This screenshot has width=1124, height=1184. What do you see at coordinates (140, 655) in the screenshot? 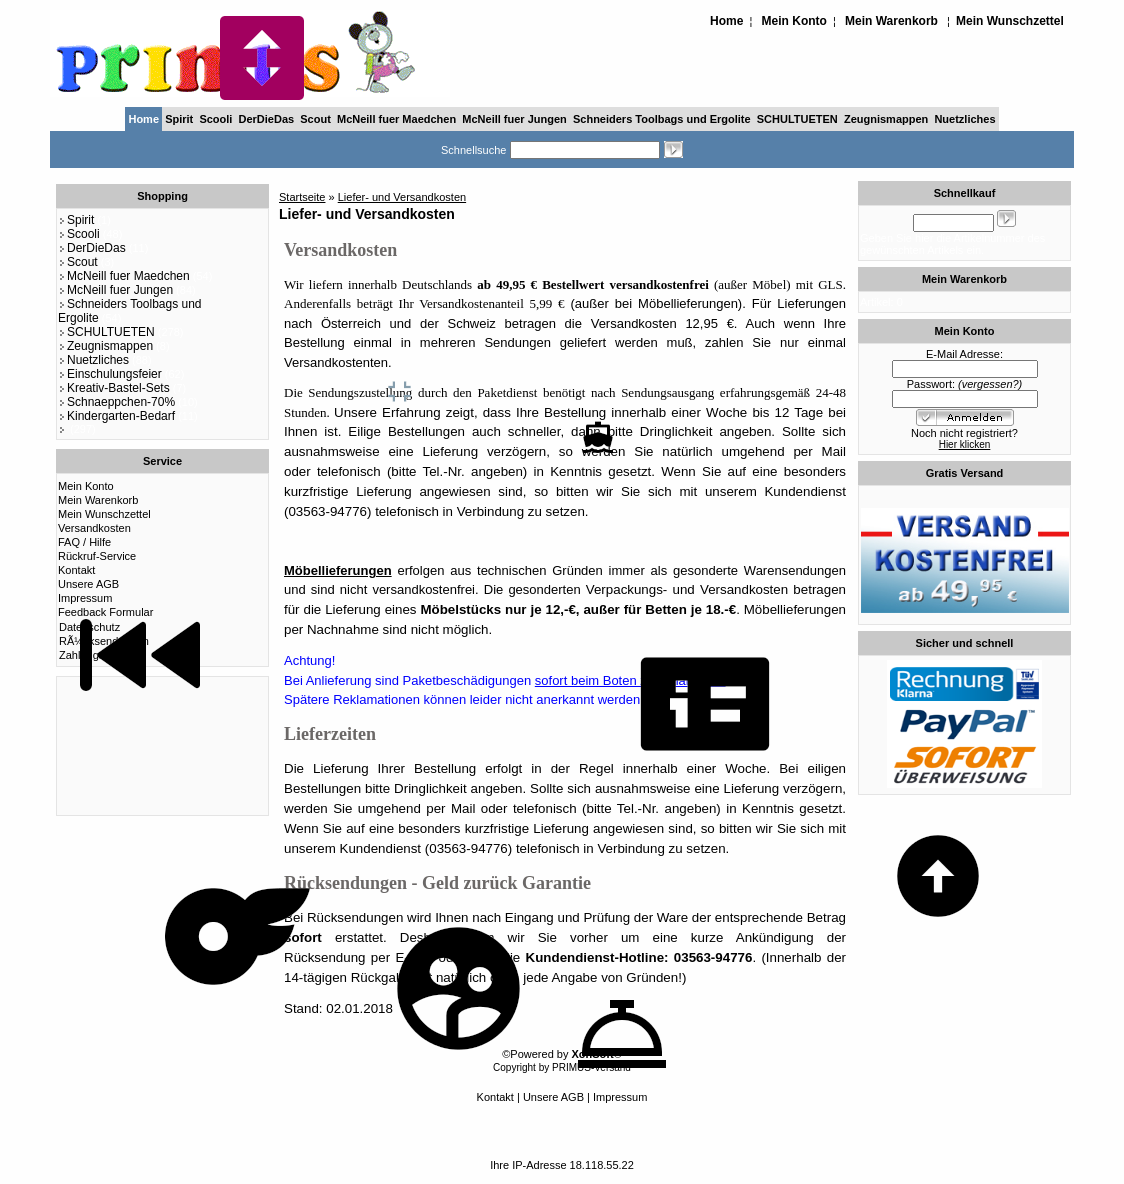
I see `skip to the beginning of the track` at bounding box center [140, 655].